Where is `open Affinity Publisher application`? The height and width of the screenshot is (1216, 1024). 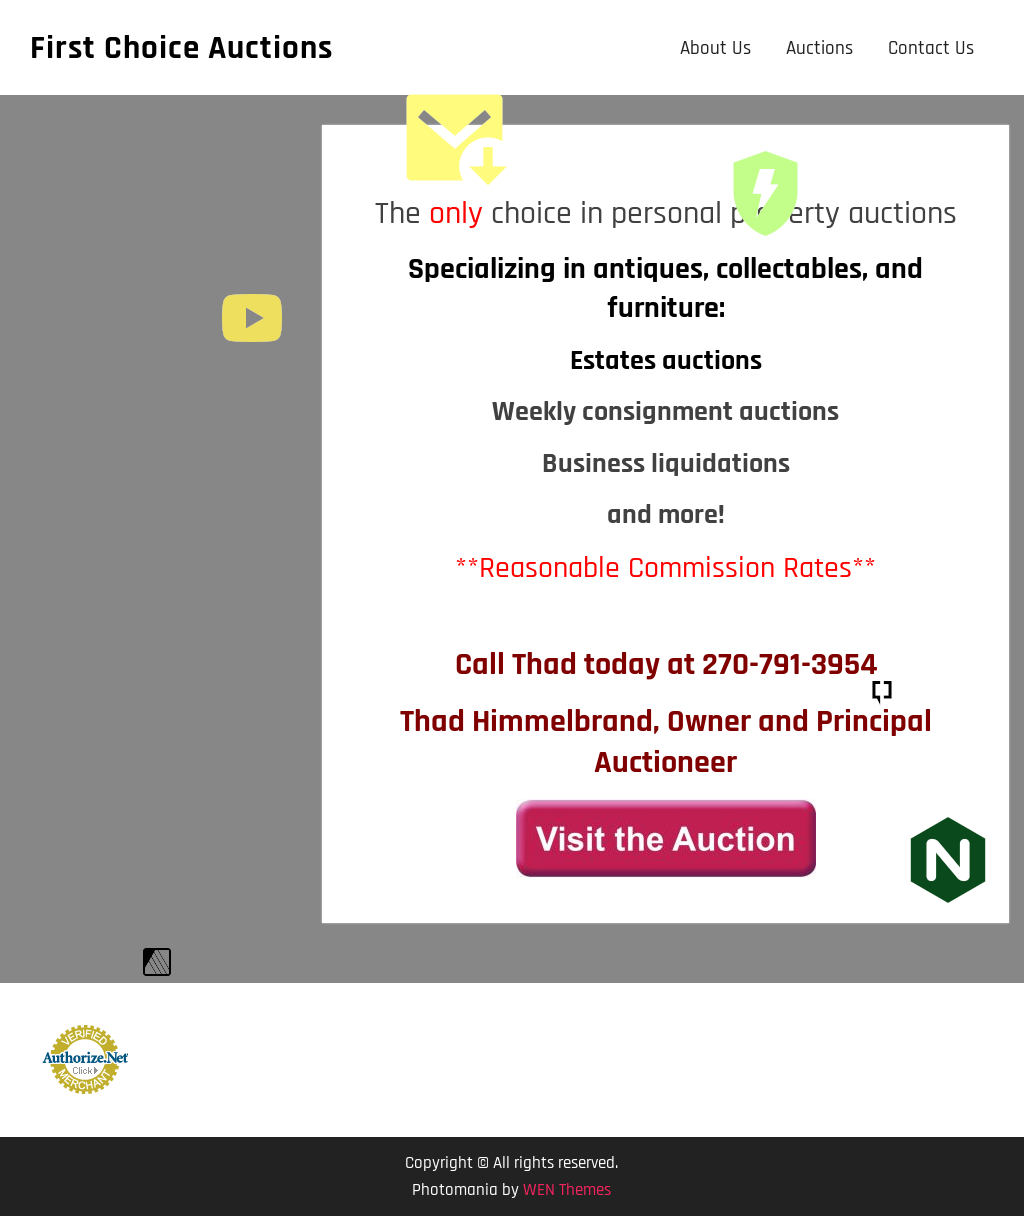 open Affinity Publisher application is located at coordinates (157, 962).